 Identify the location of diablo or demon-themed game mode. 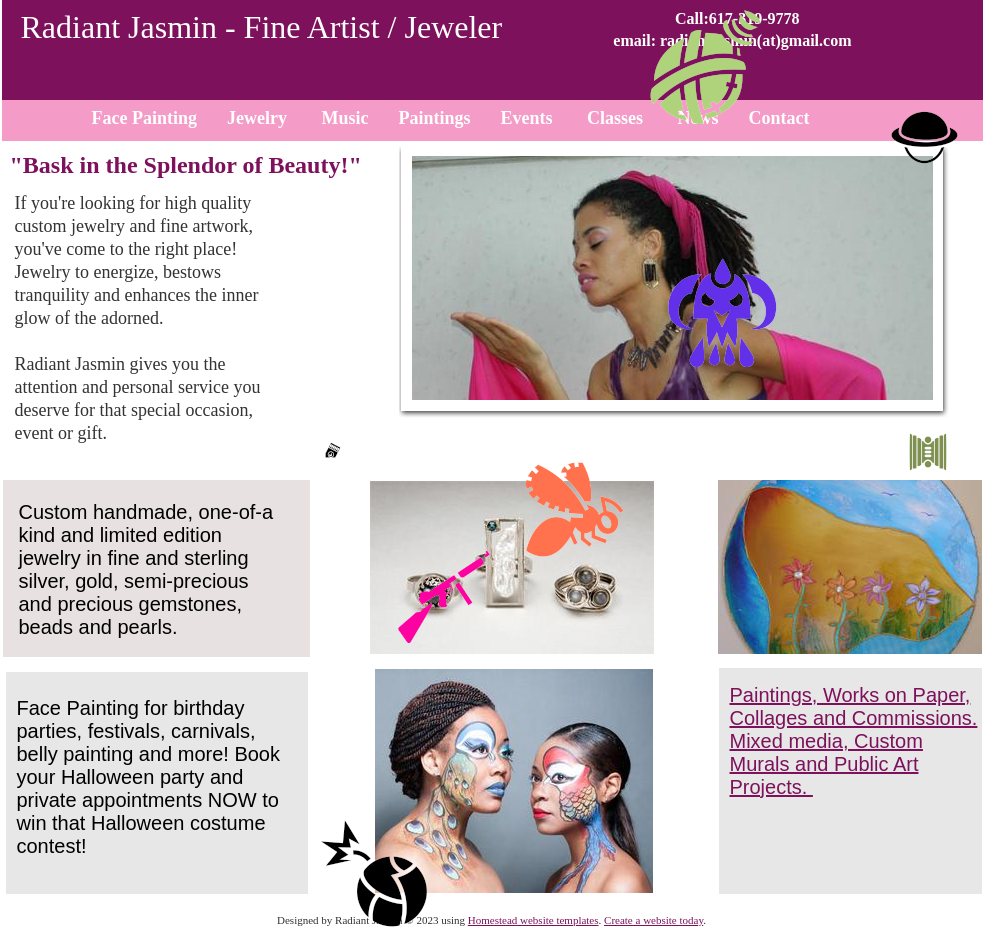
(722, 313).